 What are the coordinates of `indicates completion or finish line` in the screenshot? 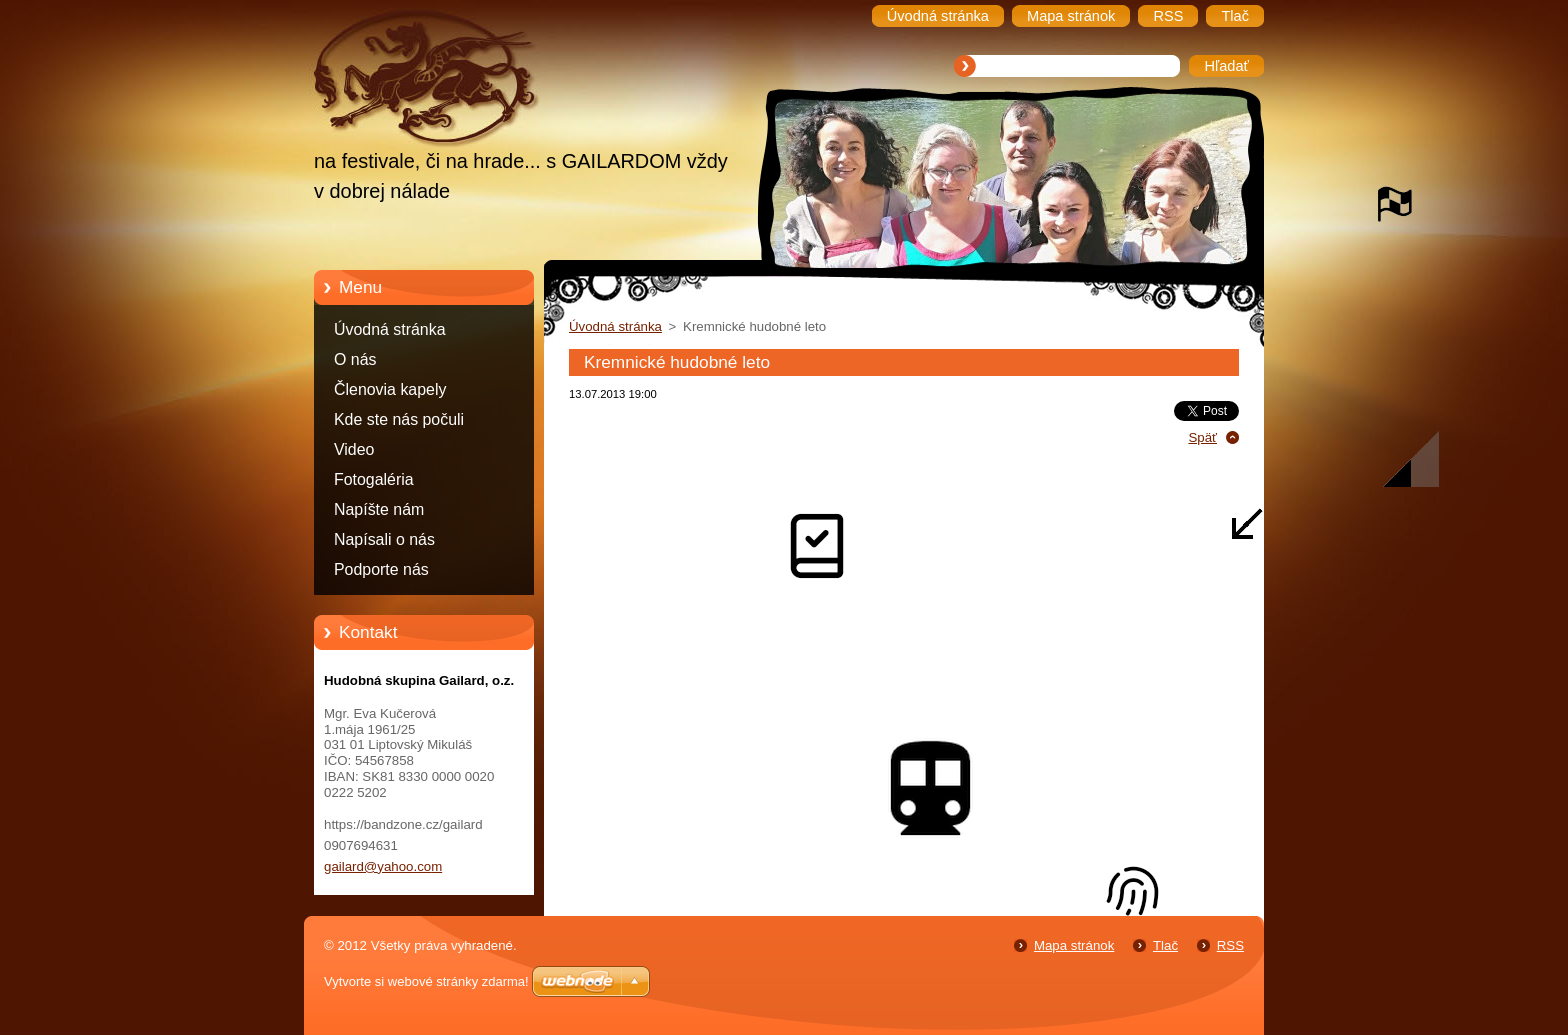 It's located at (1393, 203).